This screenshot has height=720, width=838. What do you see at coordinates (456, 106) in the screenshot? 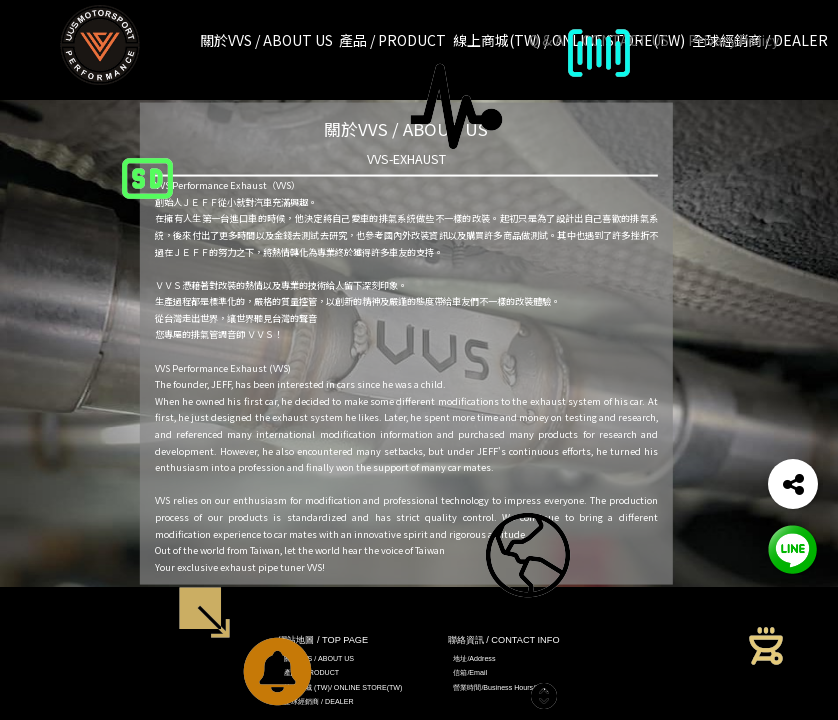
I see `view activity or health metrics` at bounding box center [456, 106].